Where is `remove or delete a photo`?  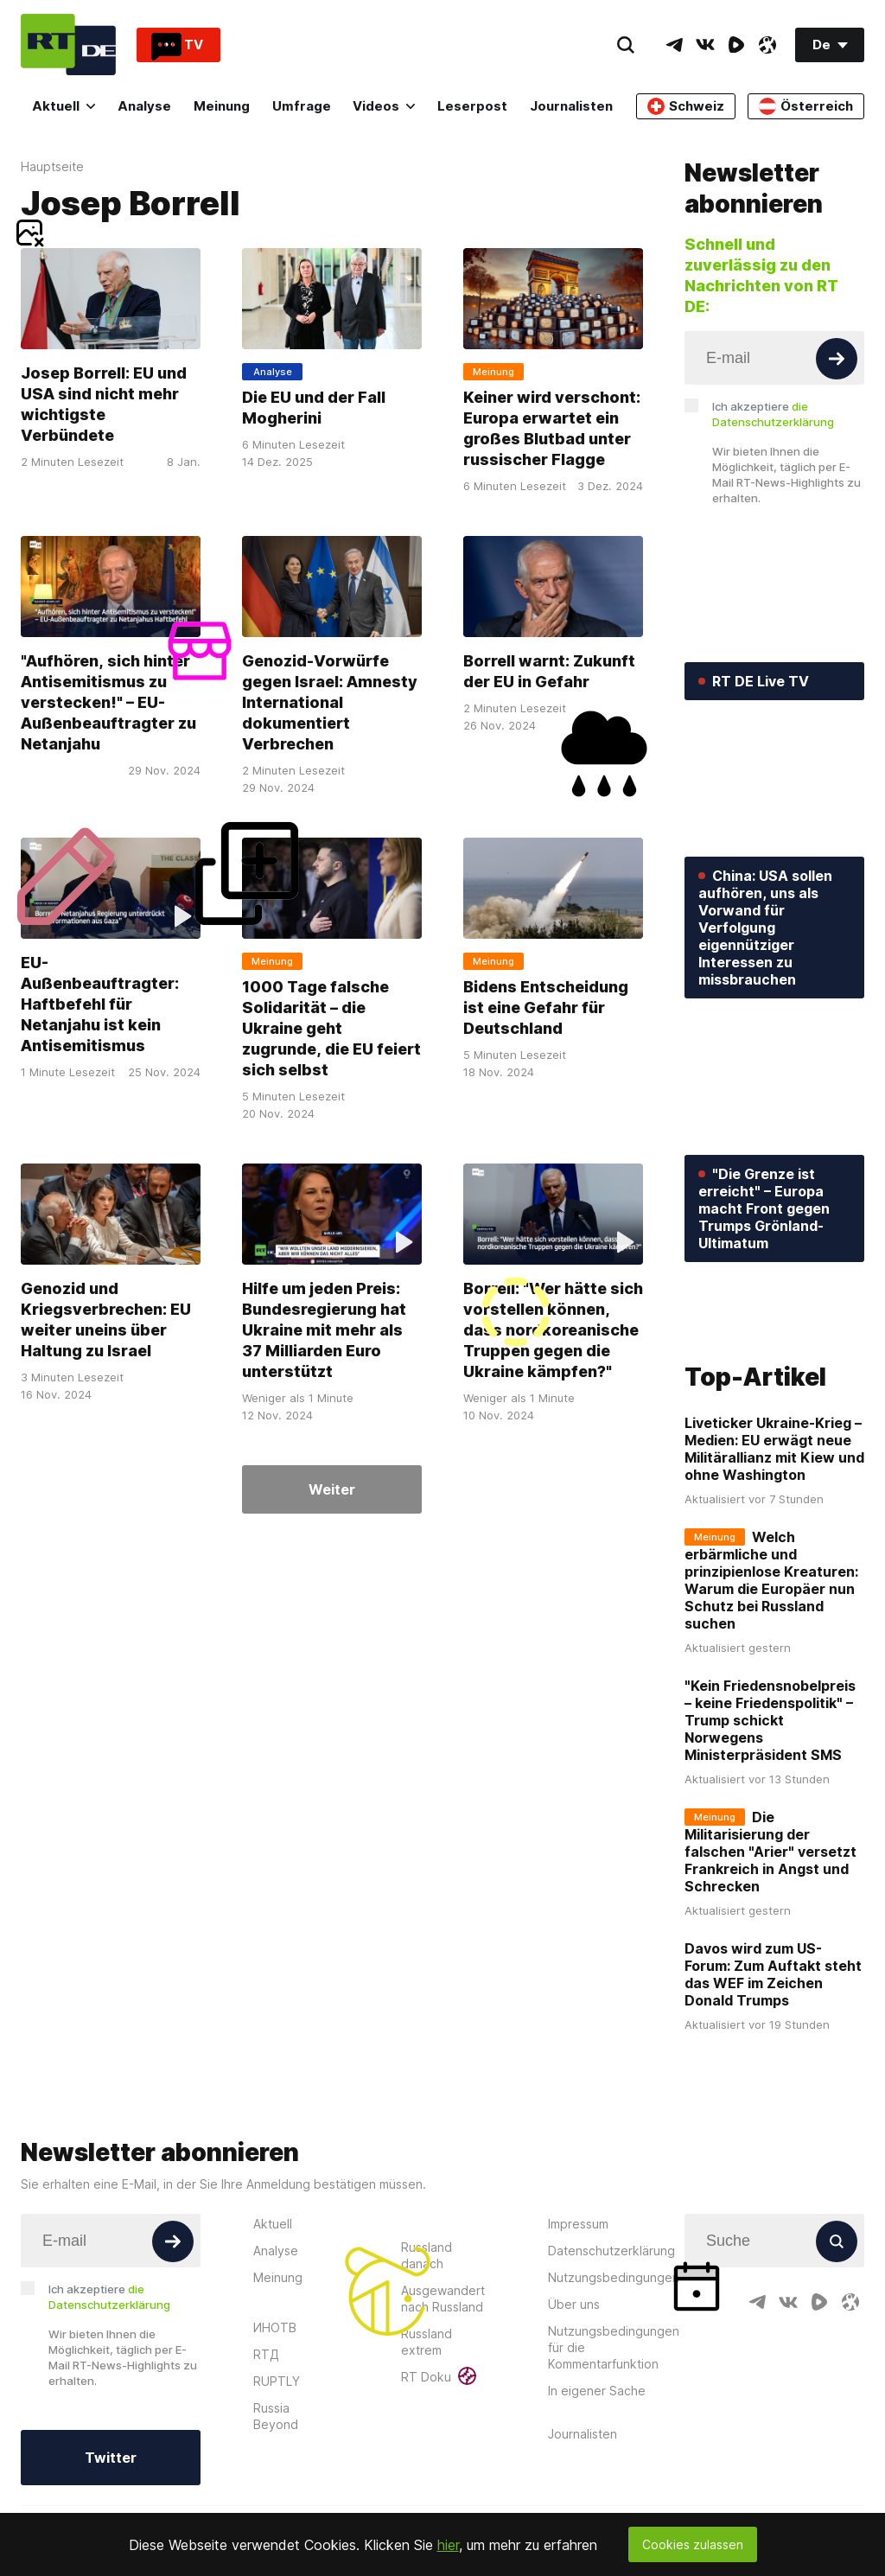
remove or delete a photo is located at coordinates (29, 233).